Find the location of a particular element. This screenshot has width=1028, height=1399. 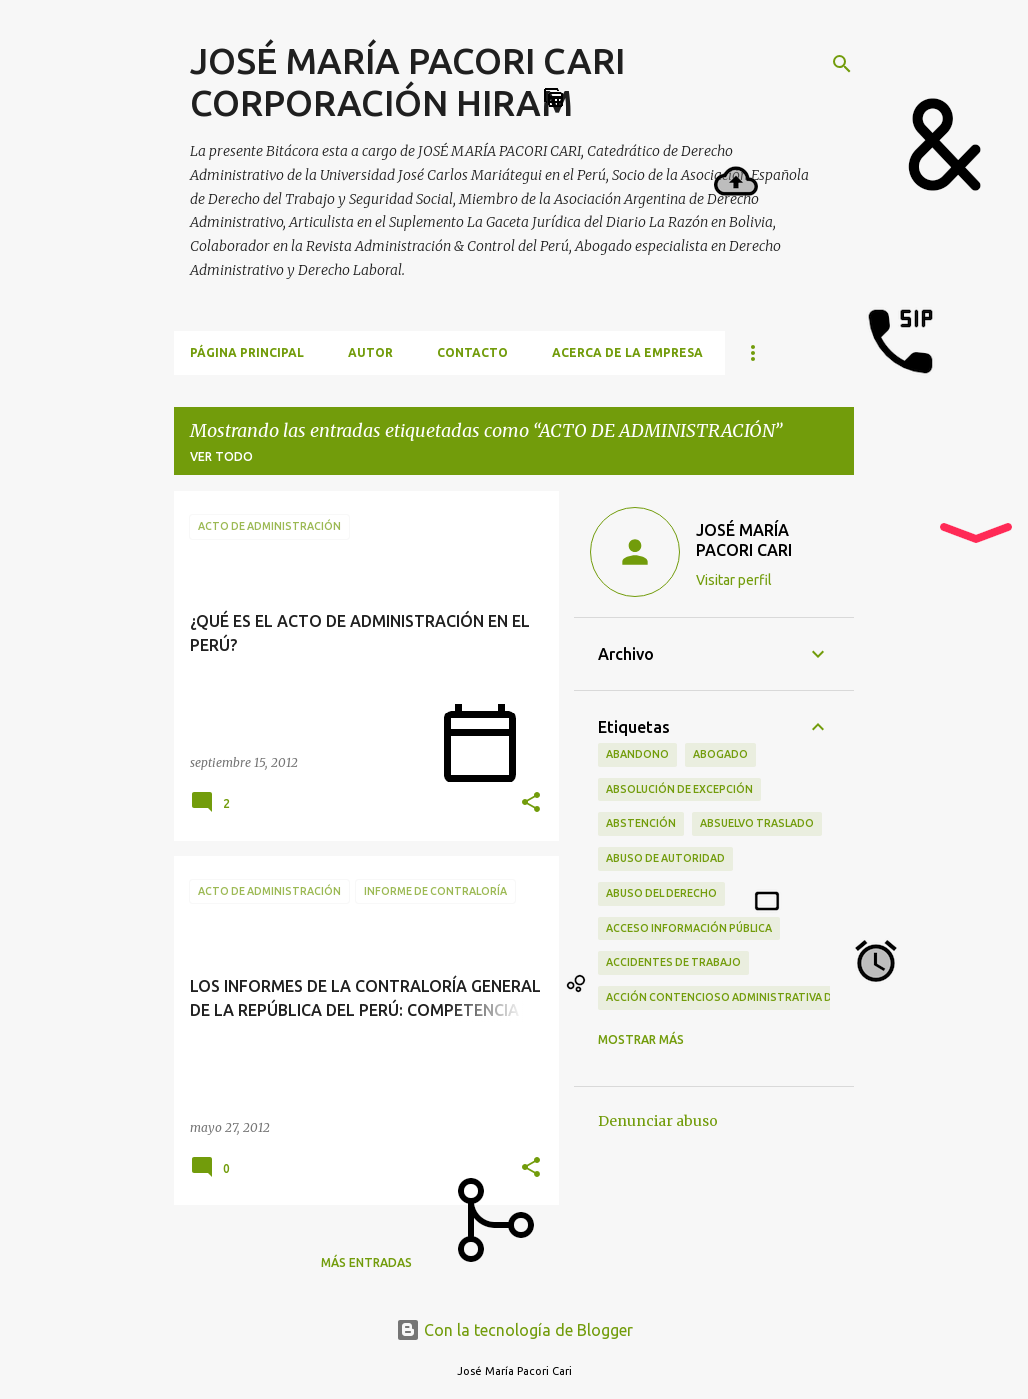

merge a branch into the main codebase is located at coordinates (496, 1220).